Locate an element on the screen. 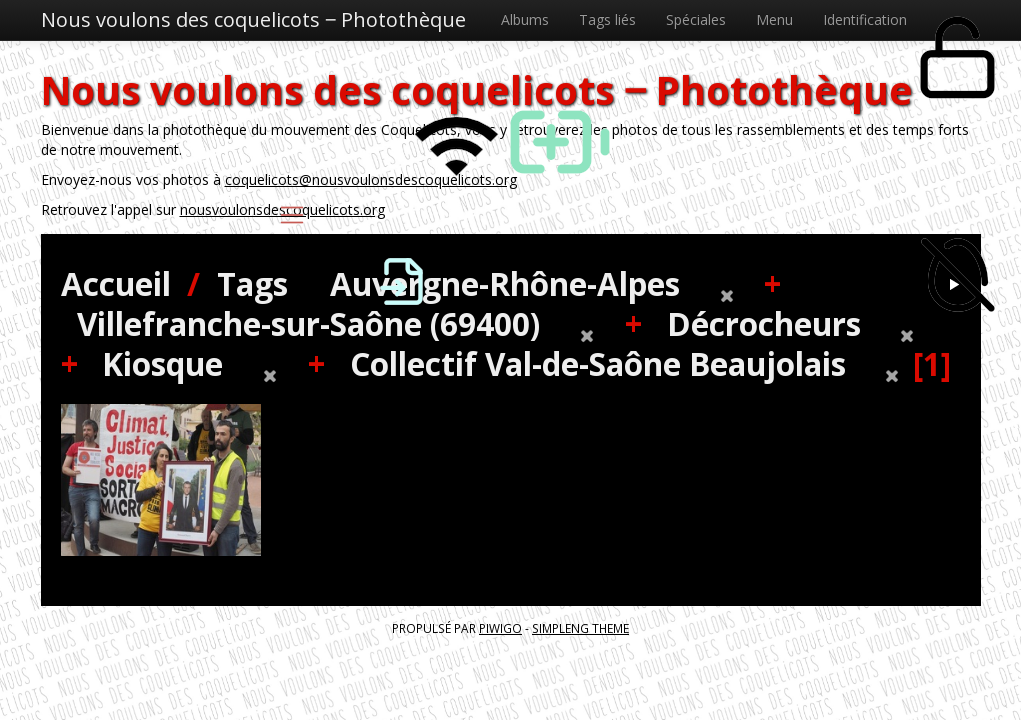 The height and width of the screenshot is (720, 1021). view items in list format is located at coordinates (292, 215).